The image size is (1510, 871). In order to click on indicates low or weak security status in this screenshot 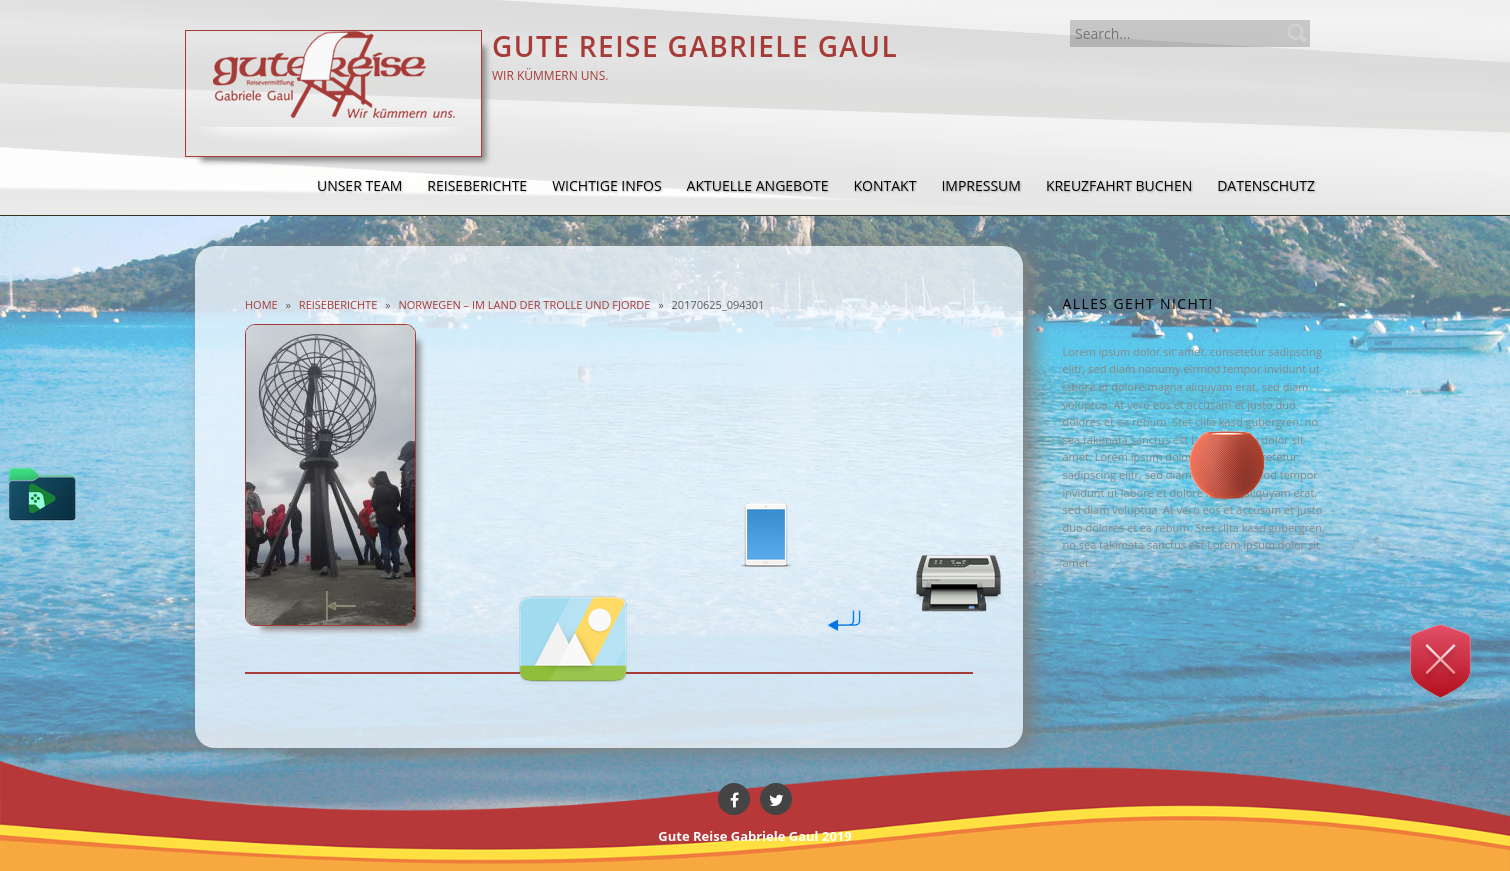, I will do `click(1440, 663)`.